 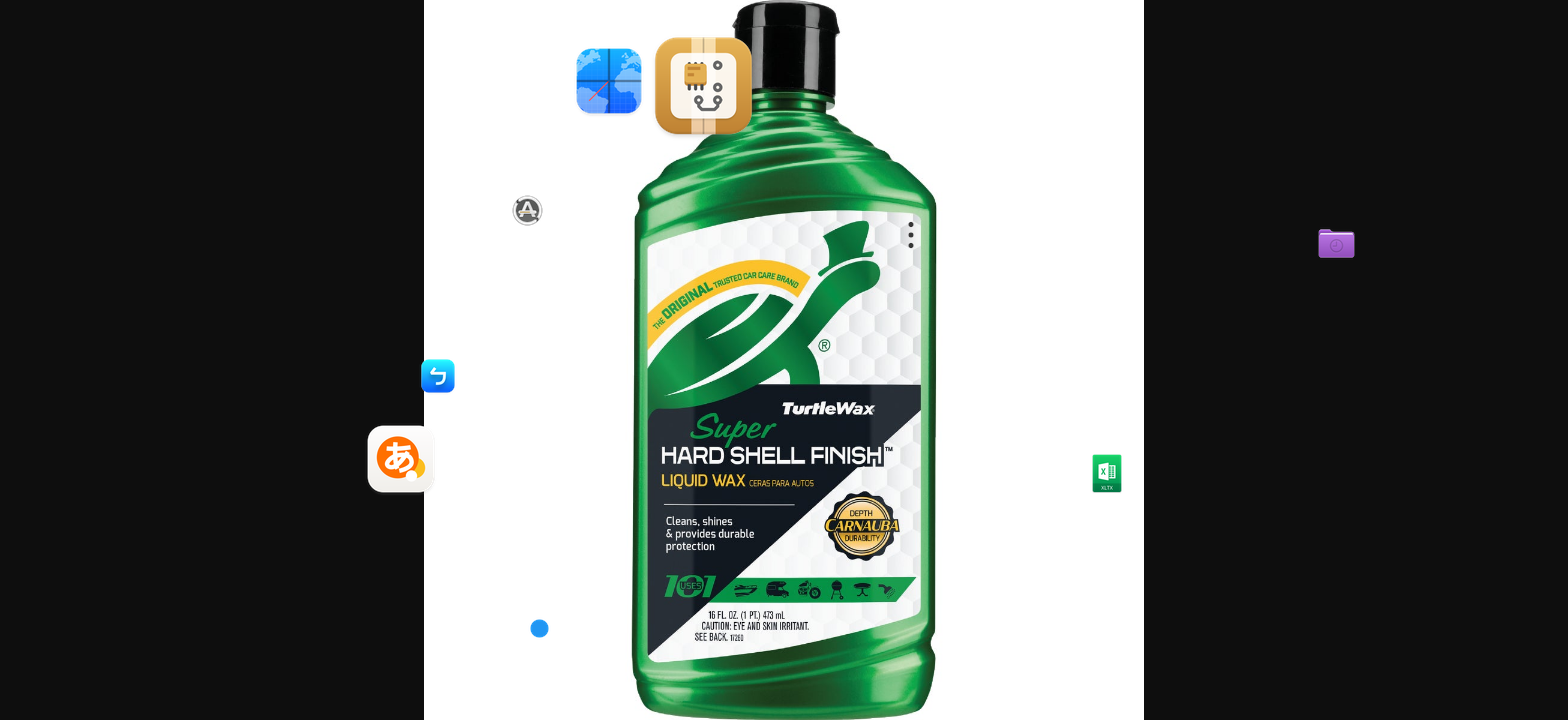 I want to click on excel spreadsheet template file, so click(x=1107, y=474).